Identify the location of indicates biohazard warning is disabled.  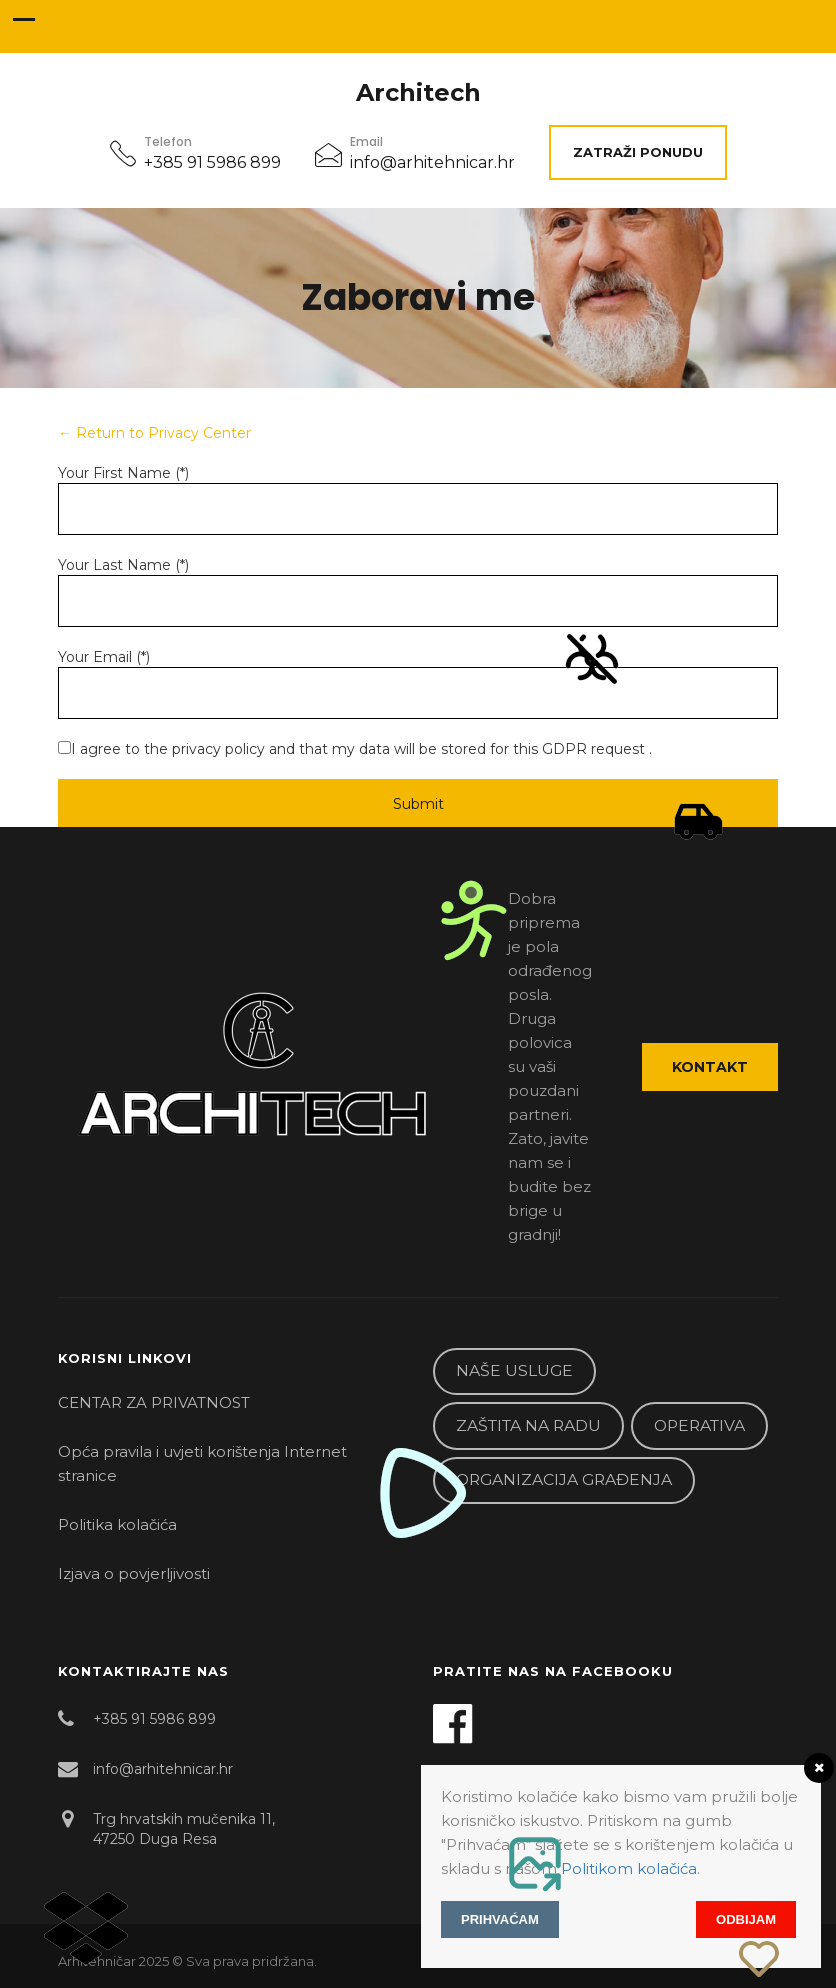
(592, 659).